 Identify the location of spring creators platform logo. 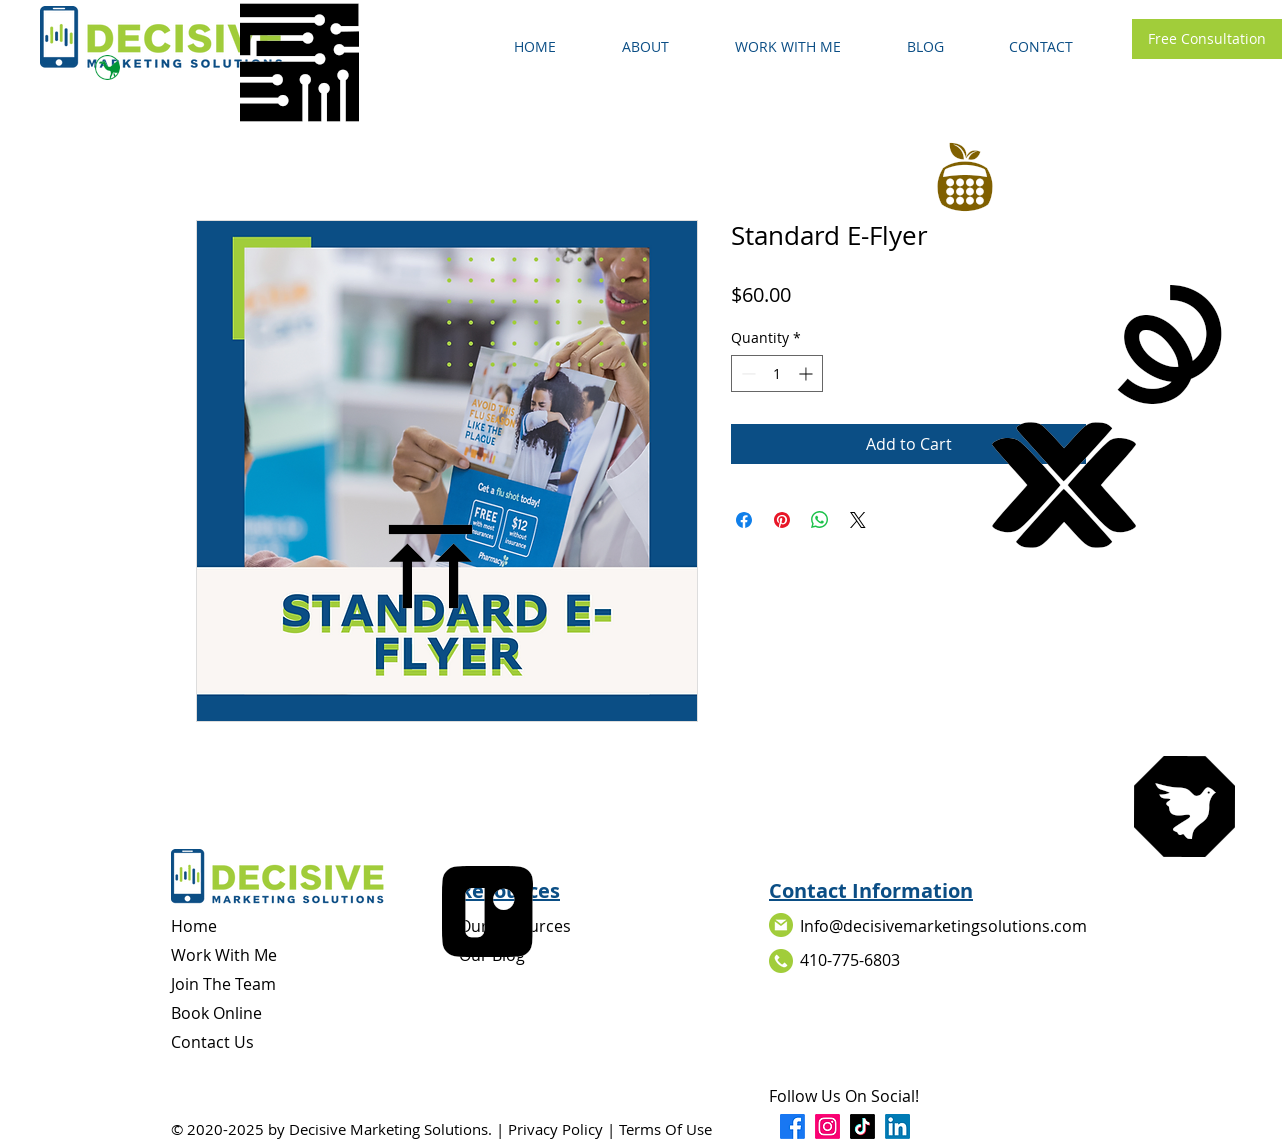
(1169, 344).